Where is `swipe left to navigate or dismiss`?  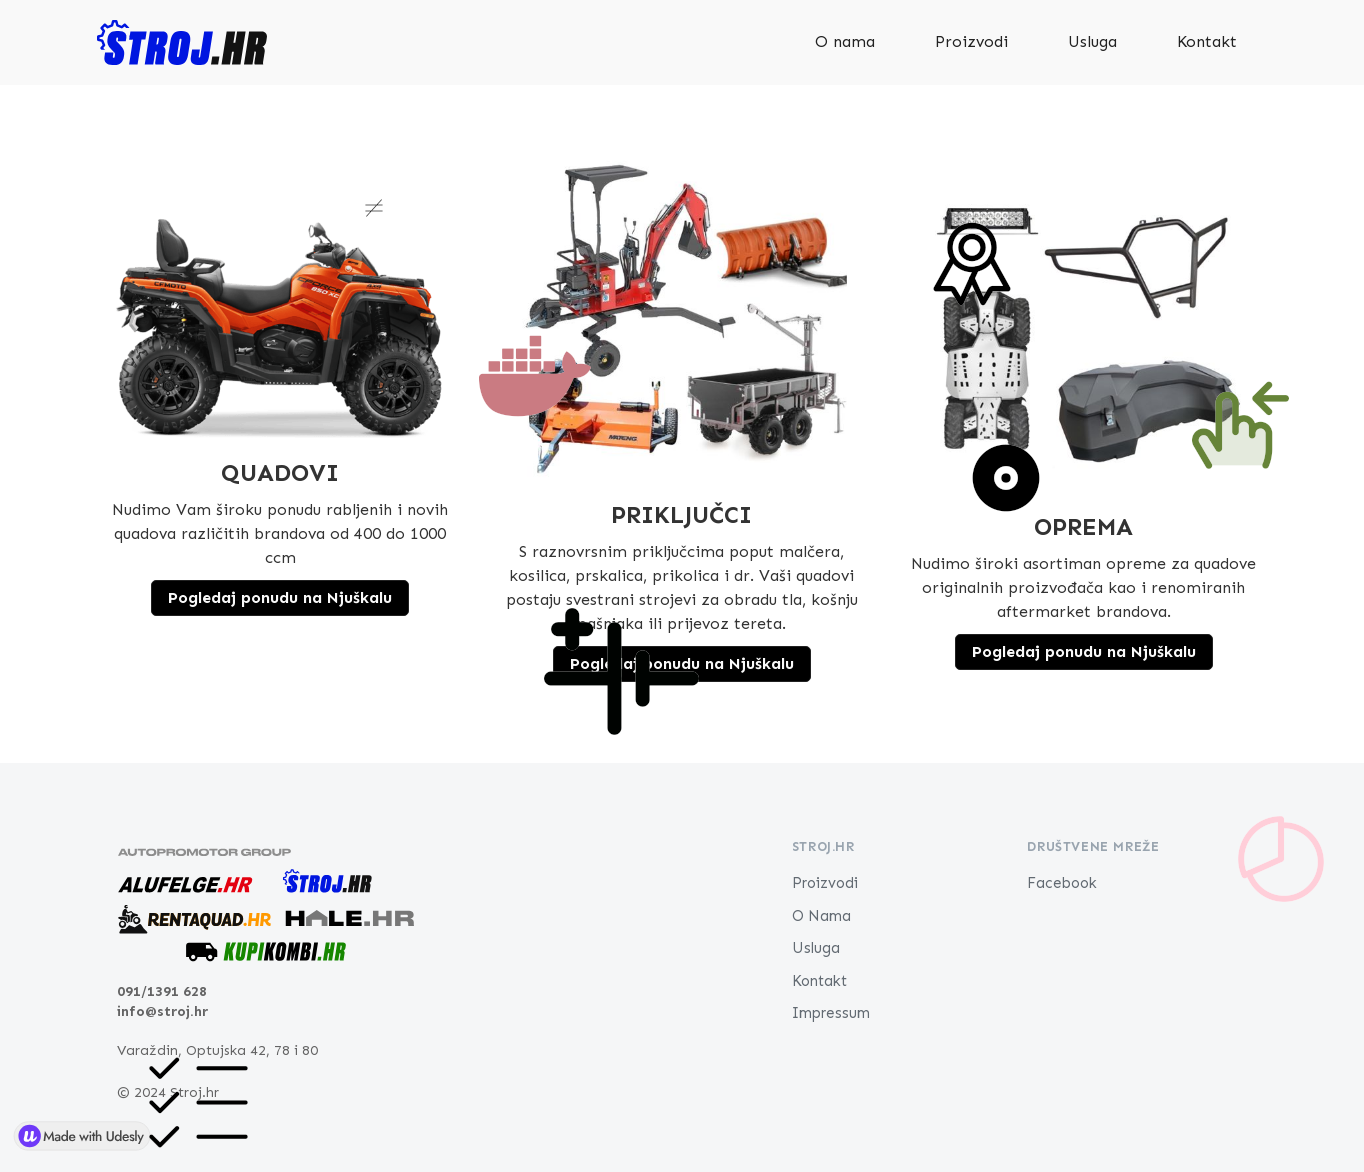
swipe left to navigate or dismiss is located at coordinates (1235, 428).